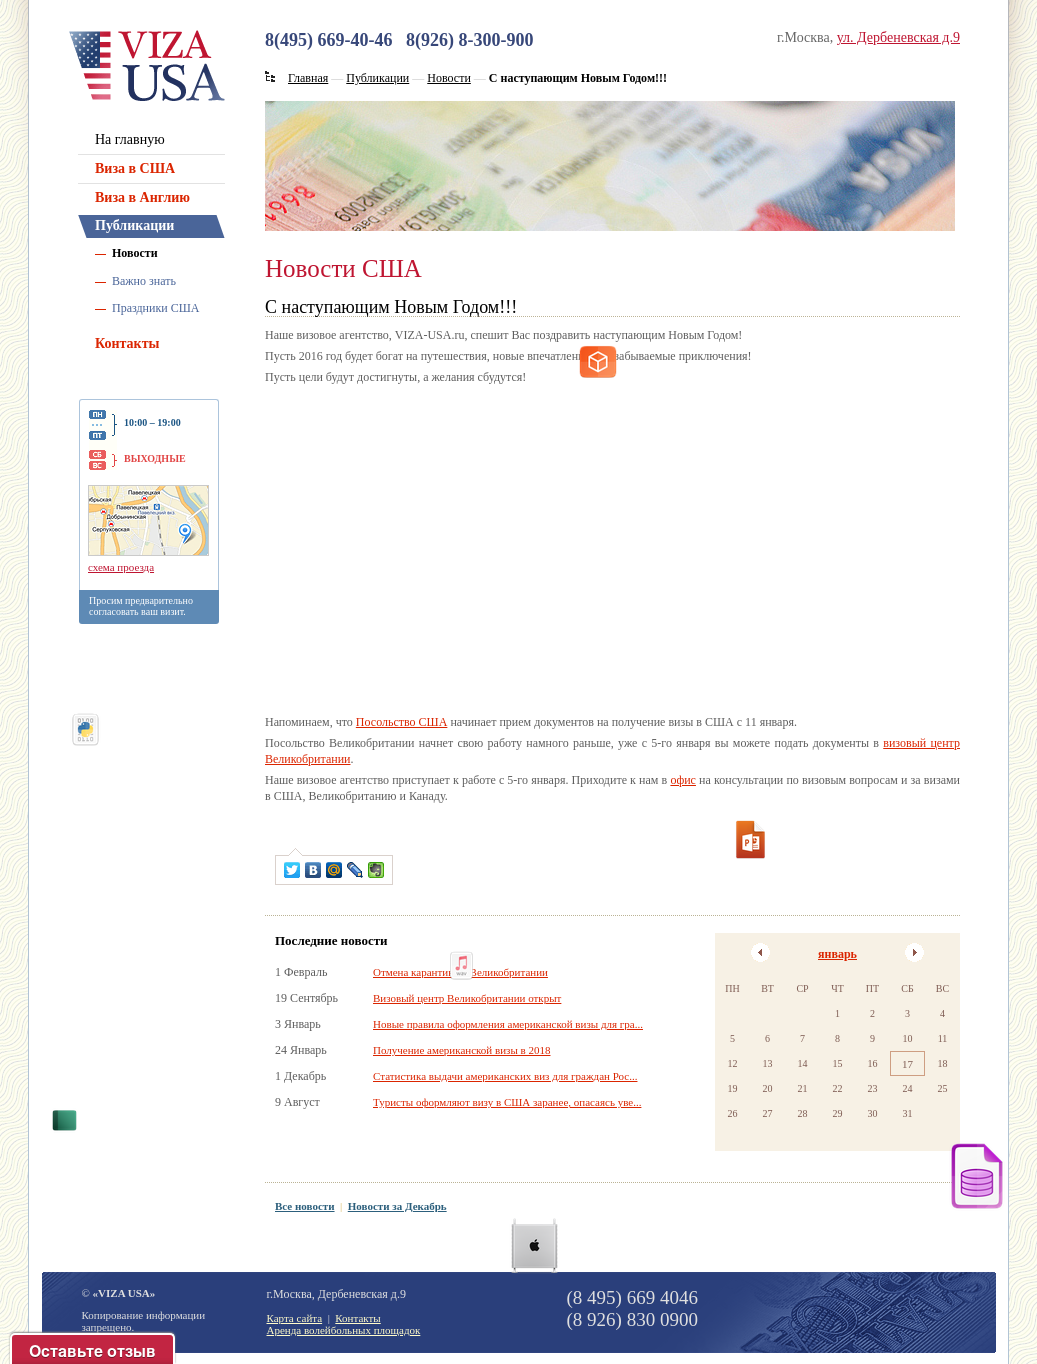 This screenshot has width=1037, height=1364. What do you see at coordinates (534, 1246) in the screenshot?
I see `mac pro desktop computer` at bounding box center [534, 1246].